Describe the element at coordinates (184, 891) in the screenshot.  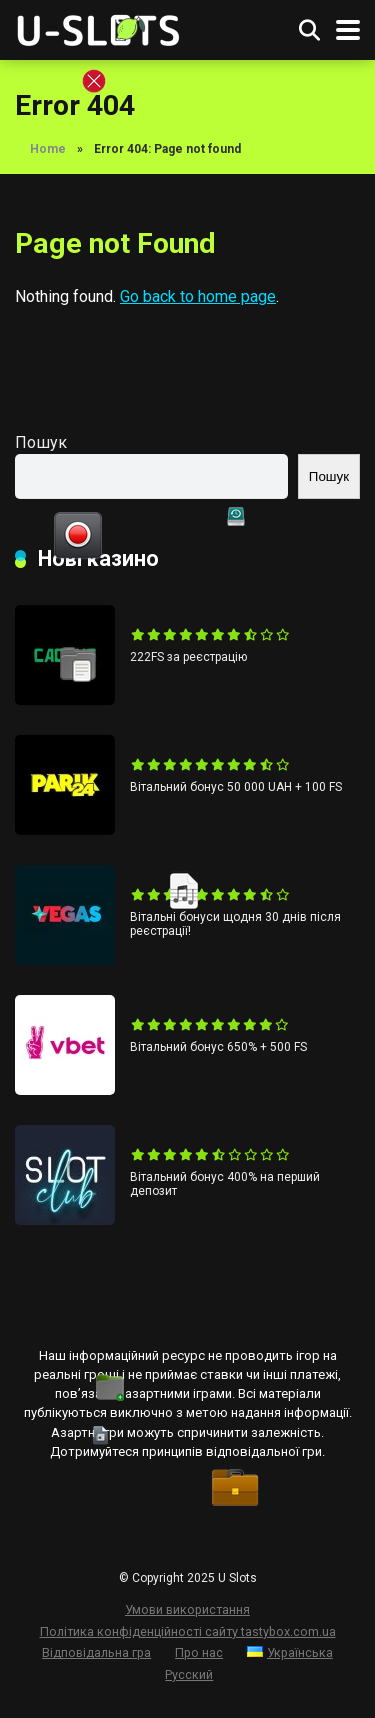
I see `an iMelody audio file` at that location.